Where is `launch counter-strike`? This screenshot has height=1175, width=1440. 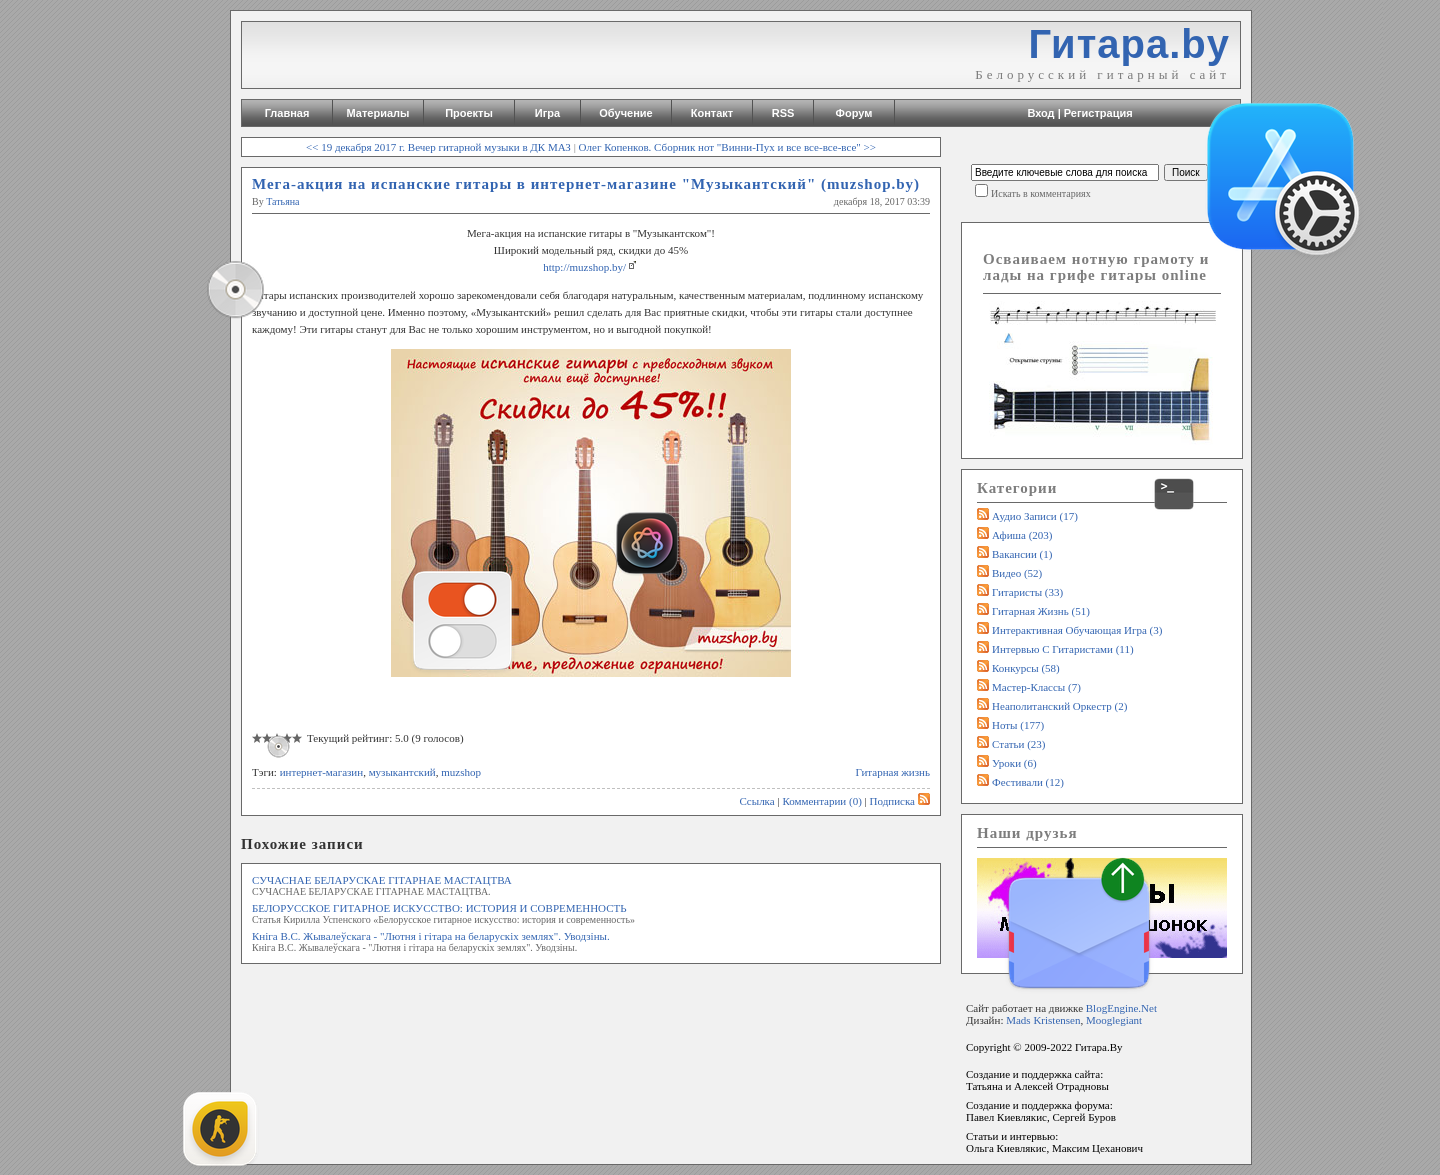 launch counter-strike is located at coordinates (220, 1129).